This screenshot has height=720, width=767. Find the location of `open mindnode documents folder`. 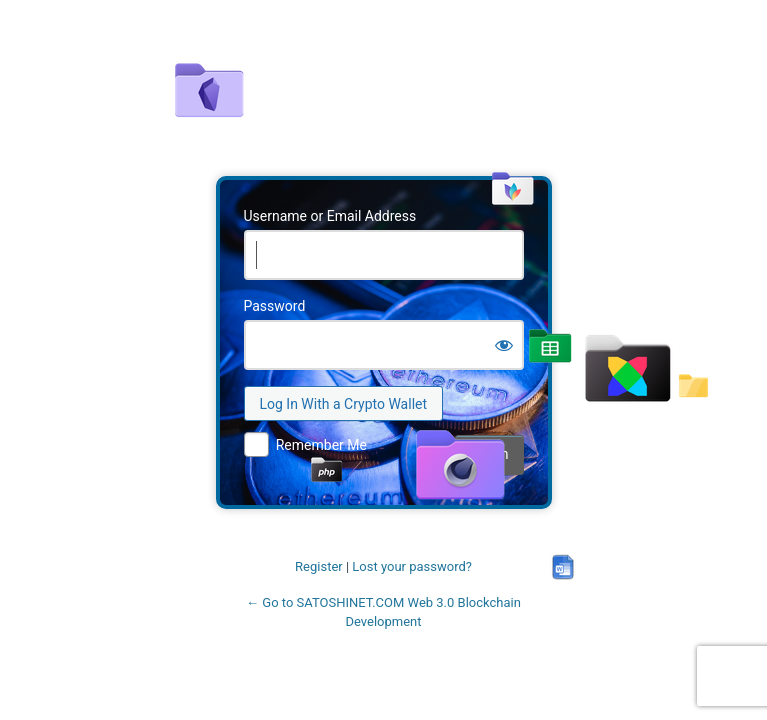

open mindnode documents folder is located at coordinates (512, 189).